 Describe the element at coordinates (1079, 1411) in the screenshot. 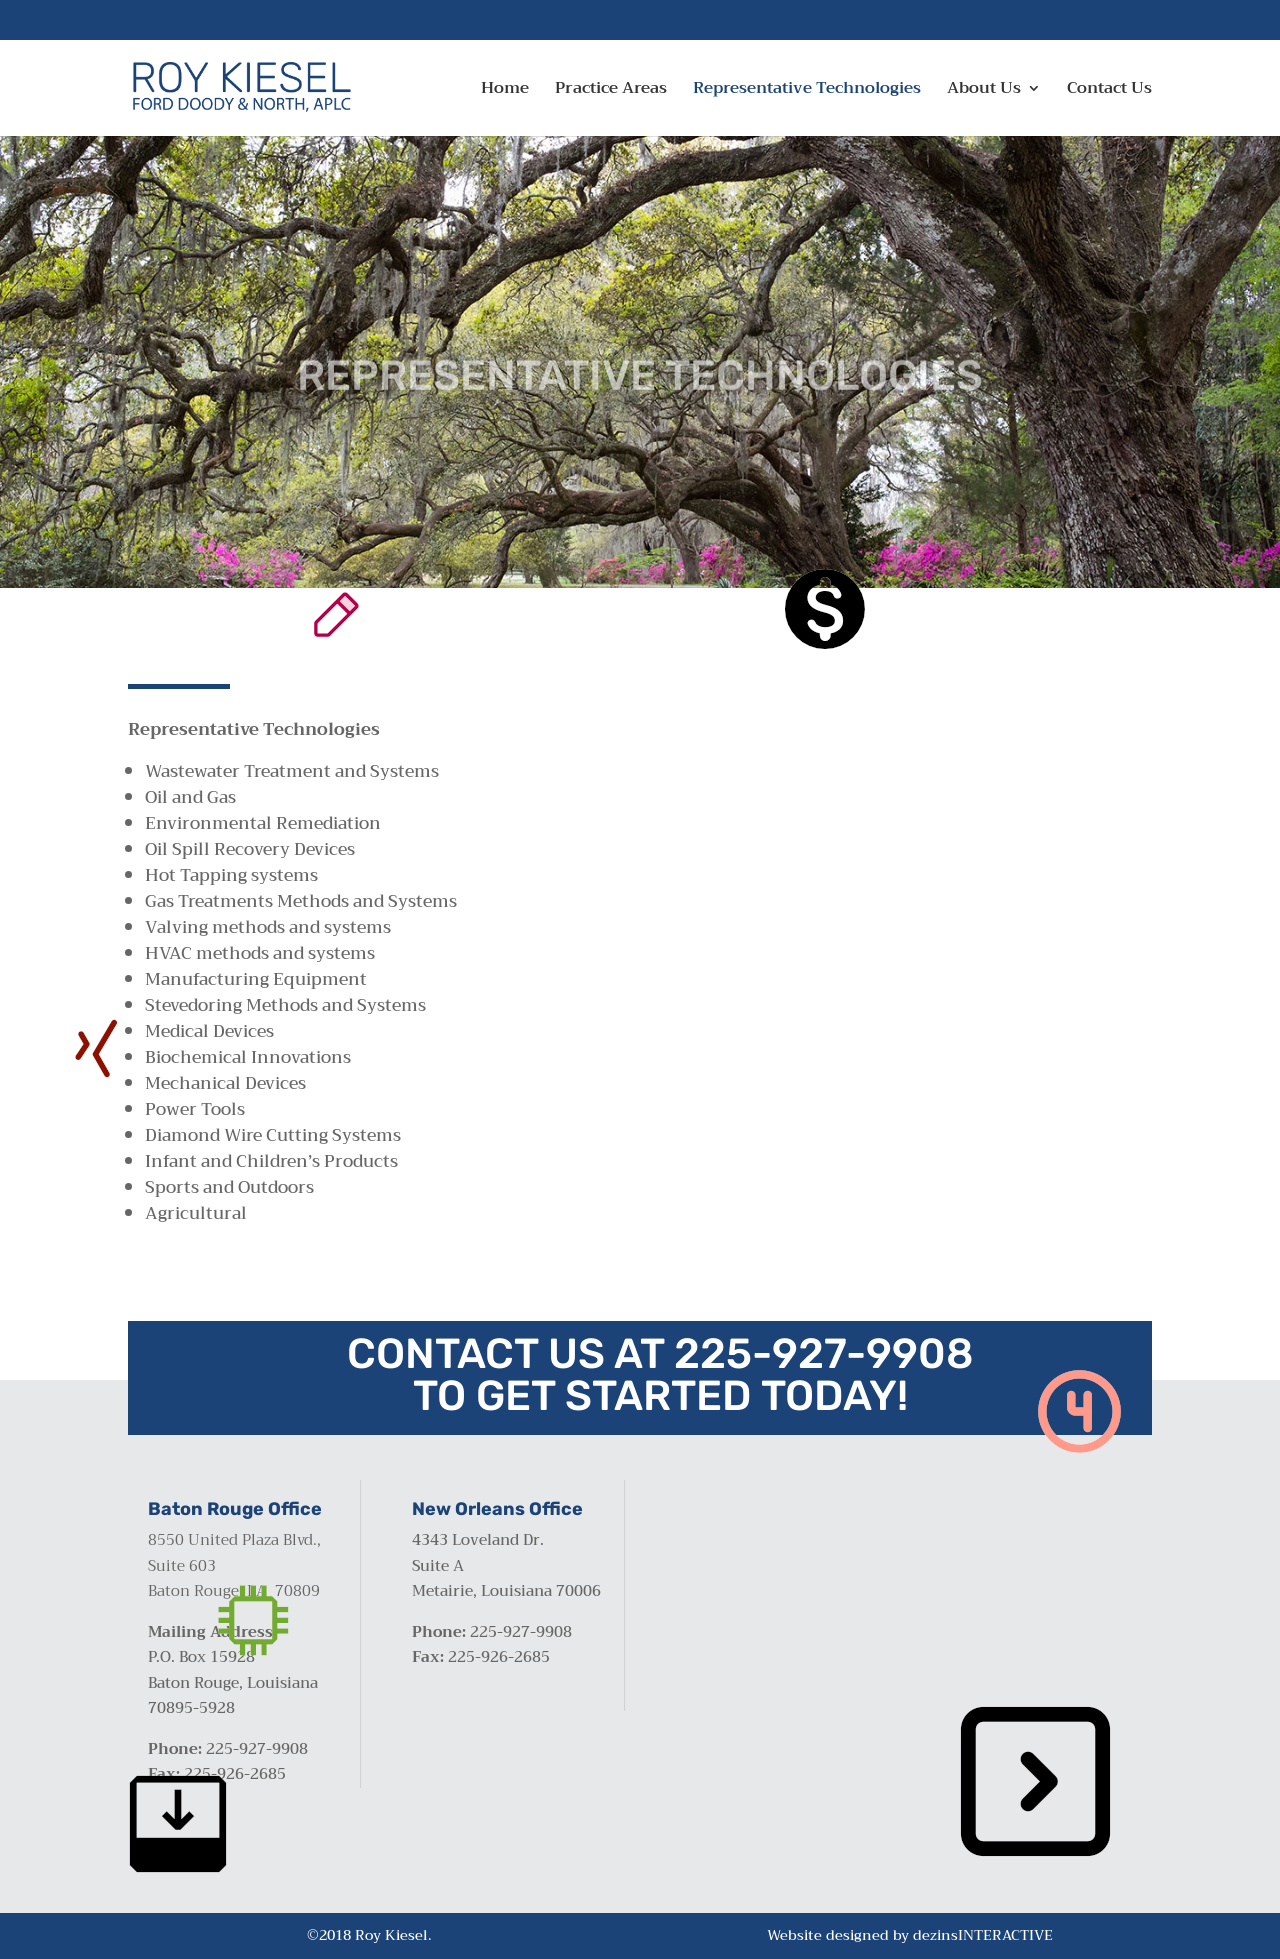

I see `step 4 in a multi-step process` at that location.